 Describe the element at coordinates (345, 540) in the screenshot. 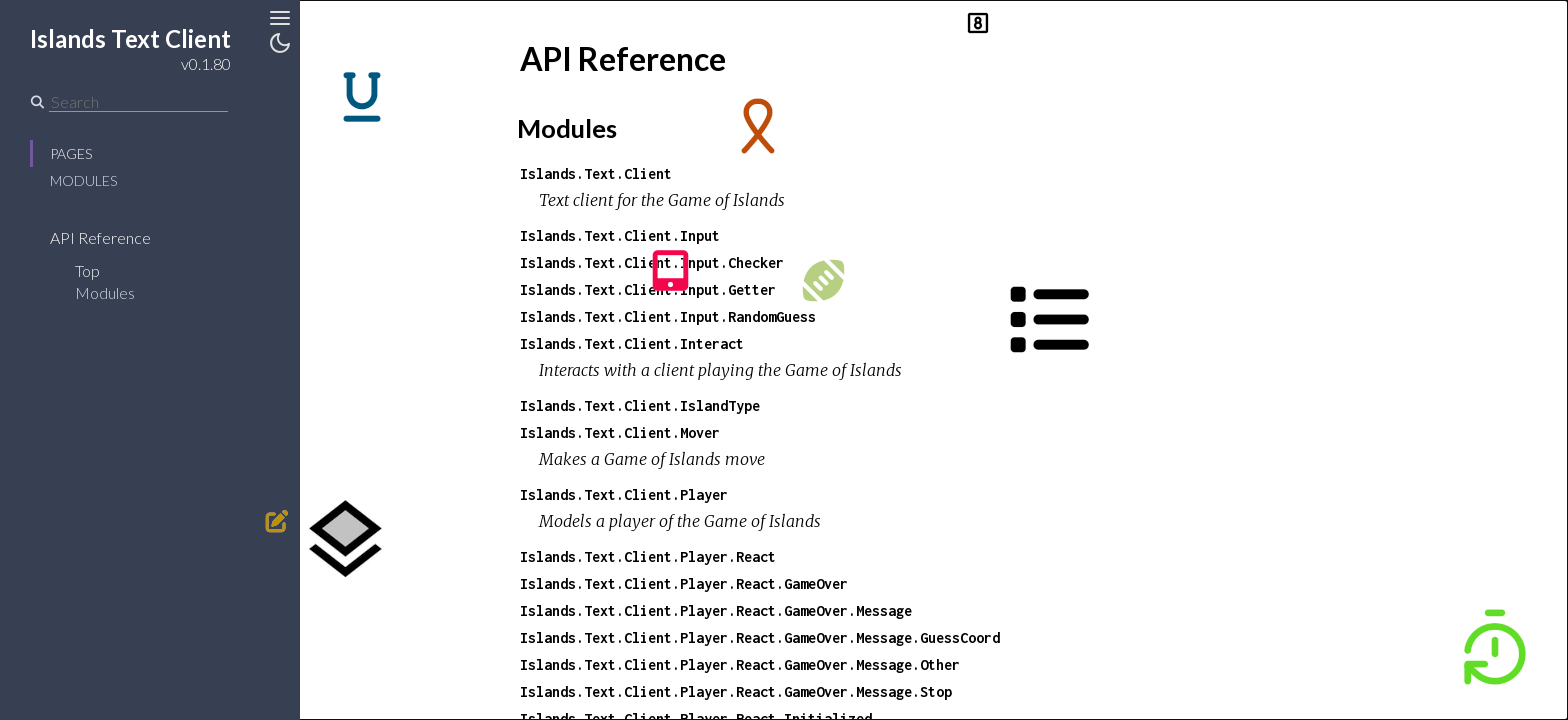

I see `toggle map layers or overlays` at that location.